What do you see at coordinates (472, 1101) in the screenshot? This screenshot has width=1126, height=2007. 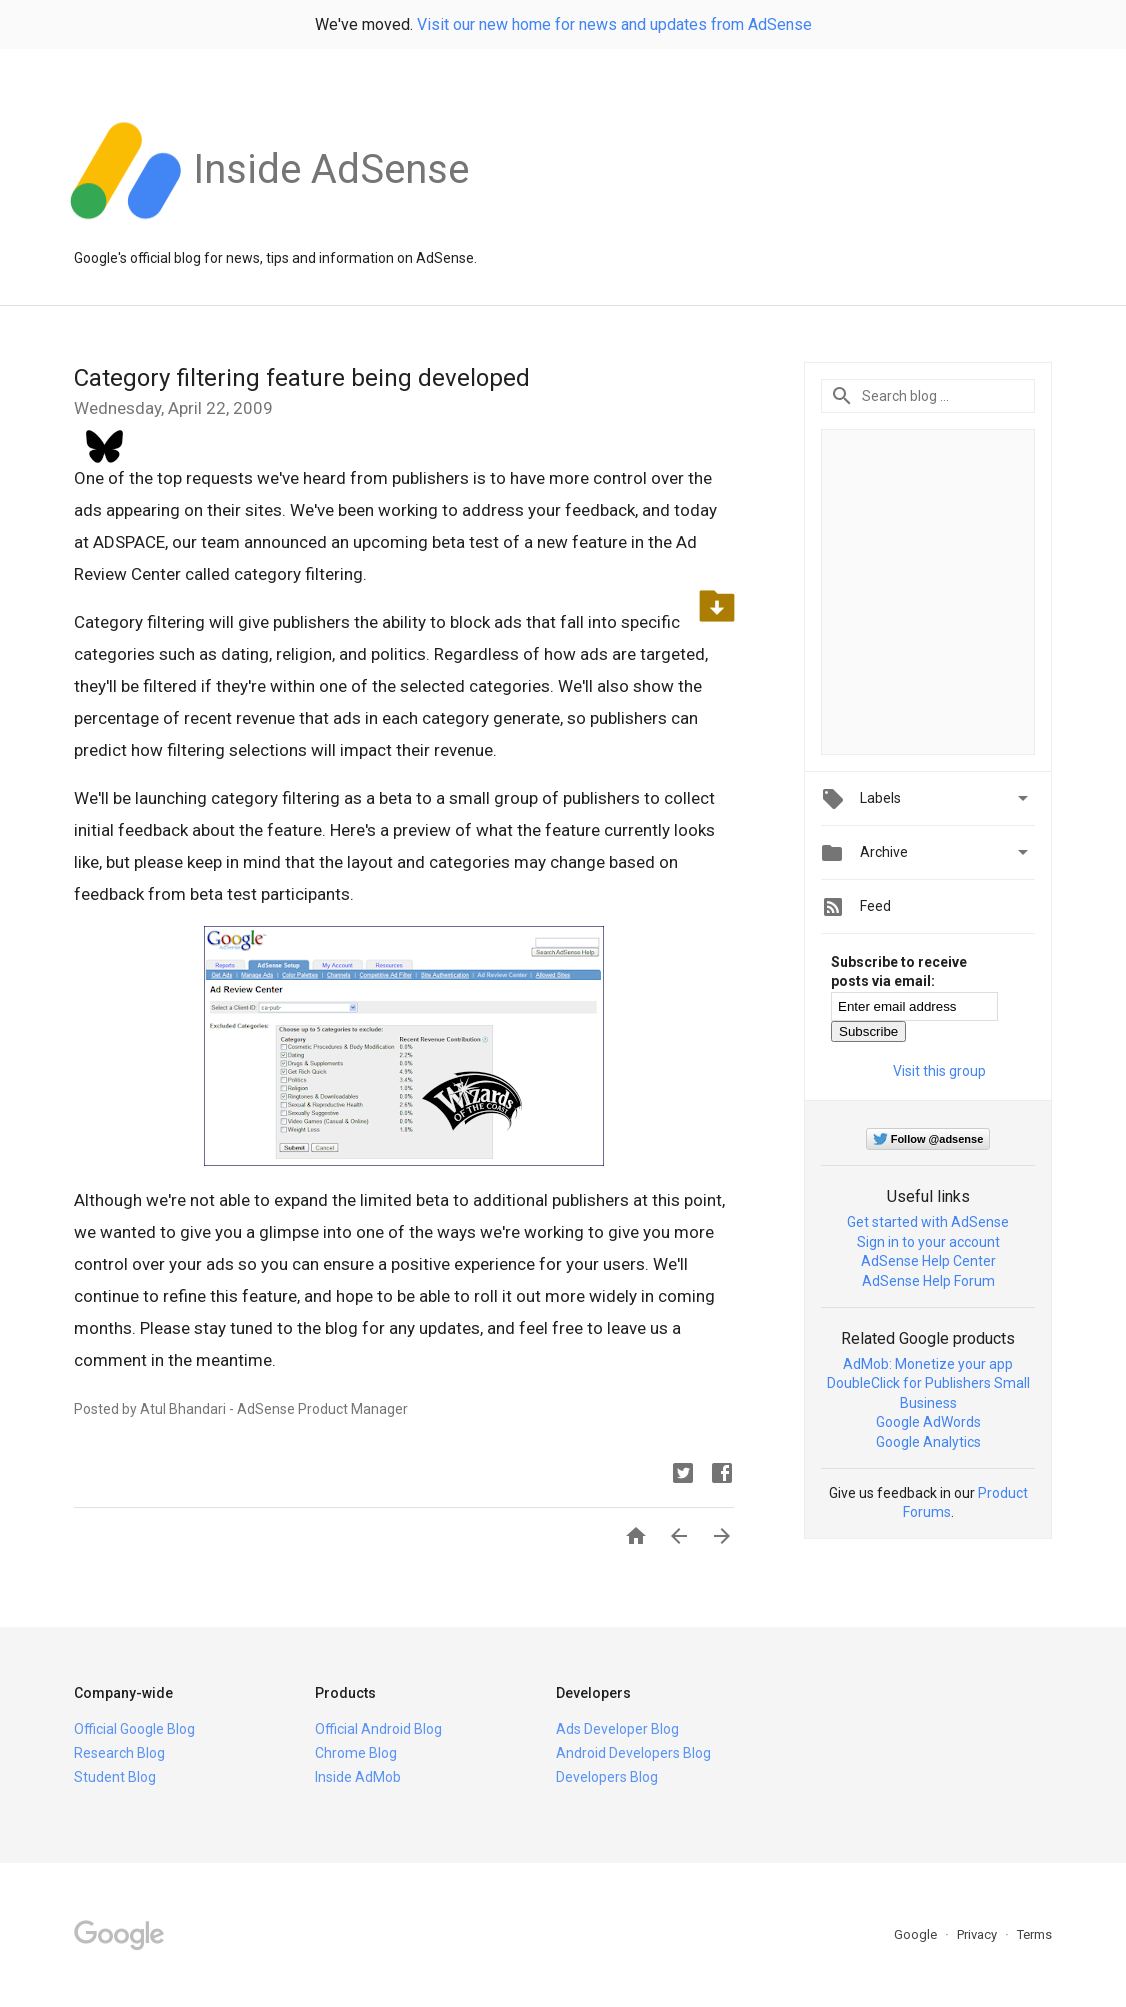 I see `wizards of the coast company logo` at bounding box center [472, 1101].